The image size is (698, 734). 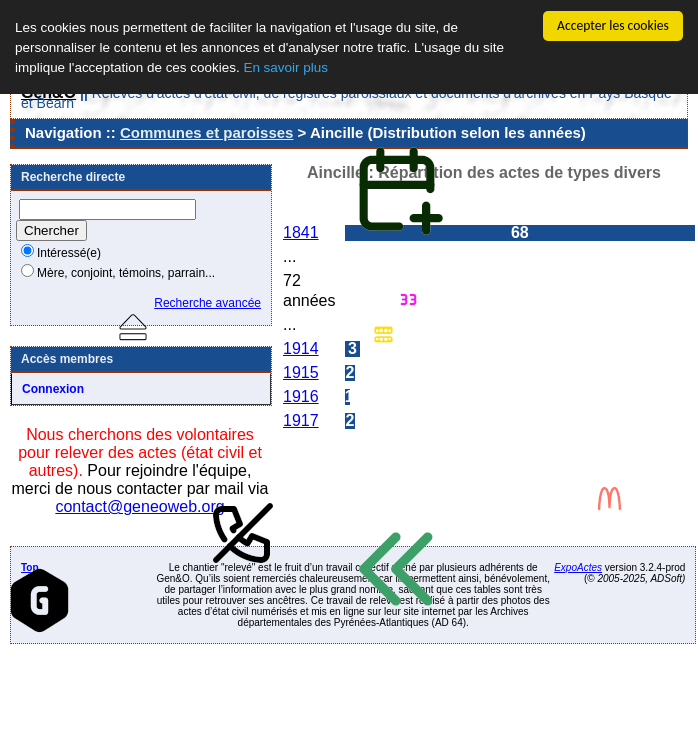 What do you see at coordinates (408, 299) in the screenshot?
I see `indicates item number 33 in a list or sequence` at bounding box center [408, 299].